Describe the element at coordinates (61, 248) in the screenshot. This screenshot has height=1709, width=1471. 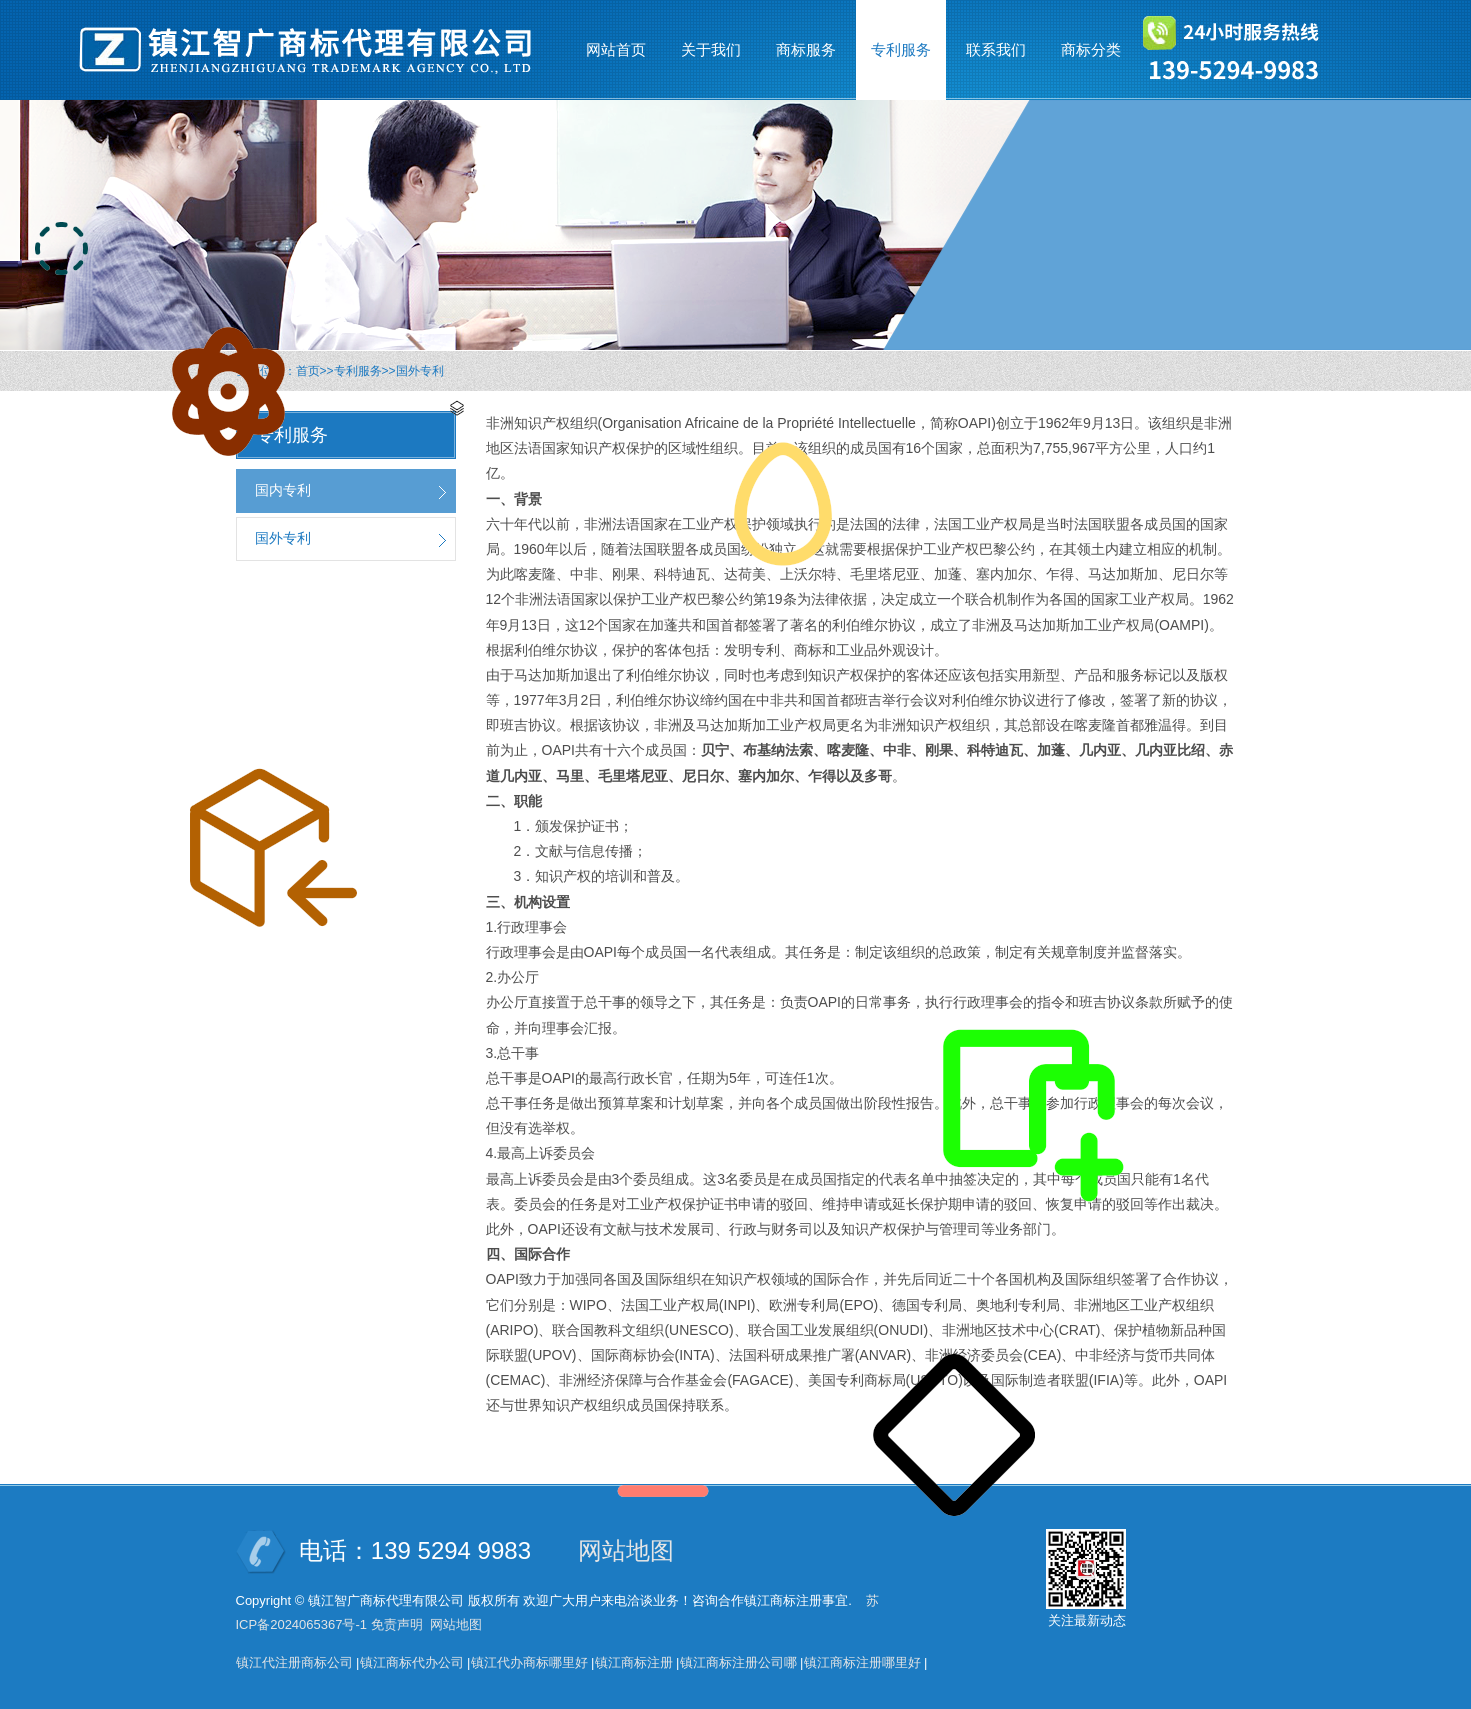
I see `create a new draft issue` at that location.